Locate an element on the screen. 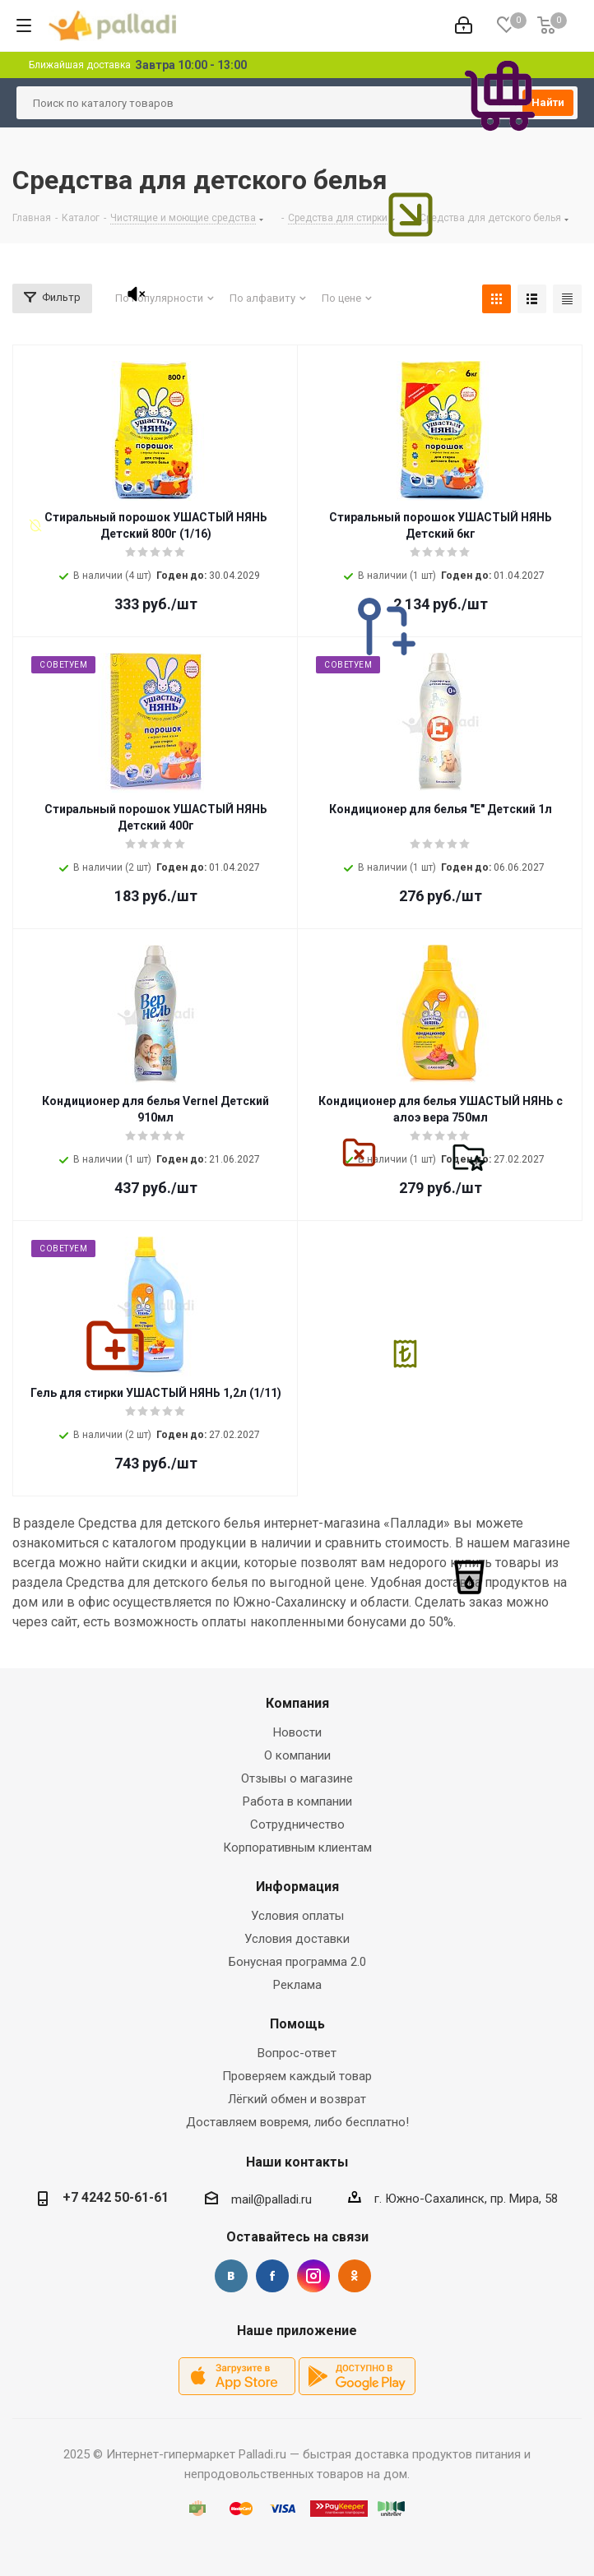 This screenshot has height=2576, width=594. indicates egg-free or no eggs is located at coordinates (35, 525).